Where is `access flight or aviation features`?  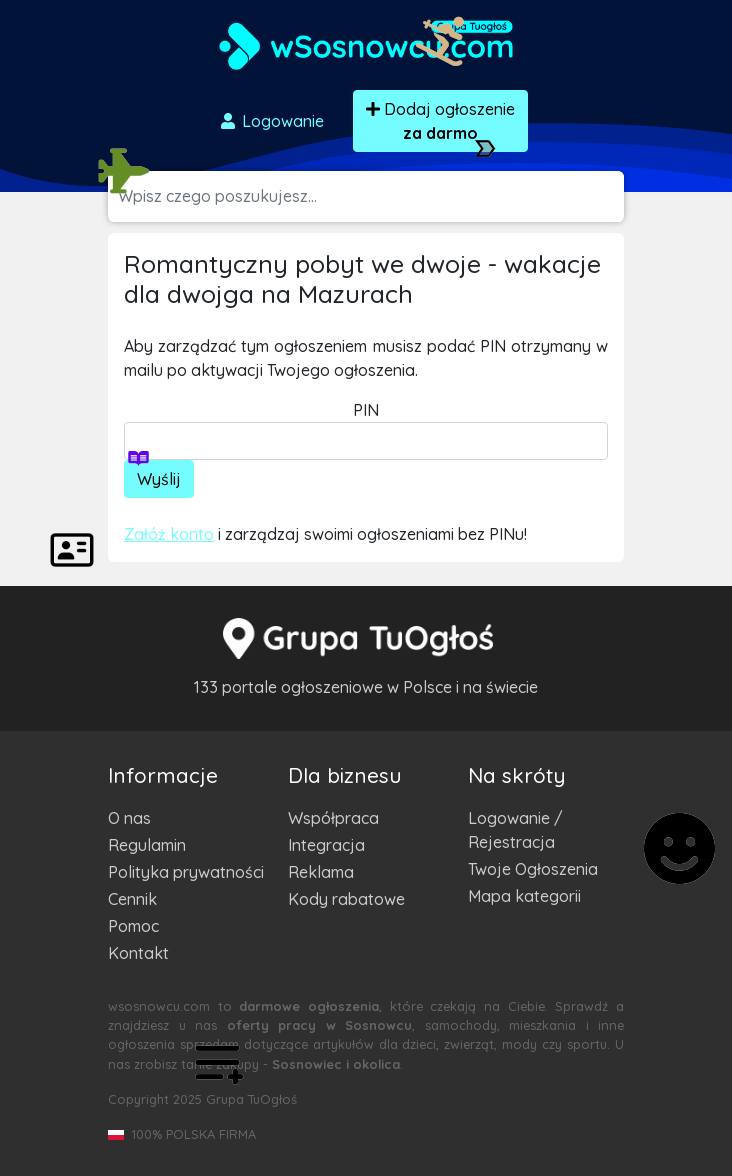
access flight or aviation features is located at coordinates (124, 171).